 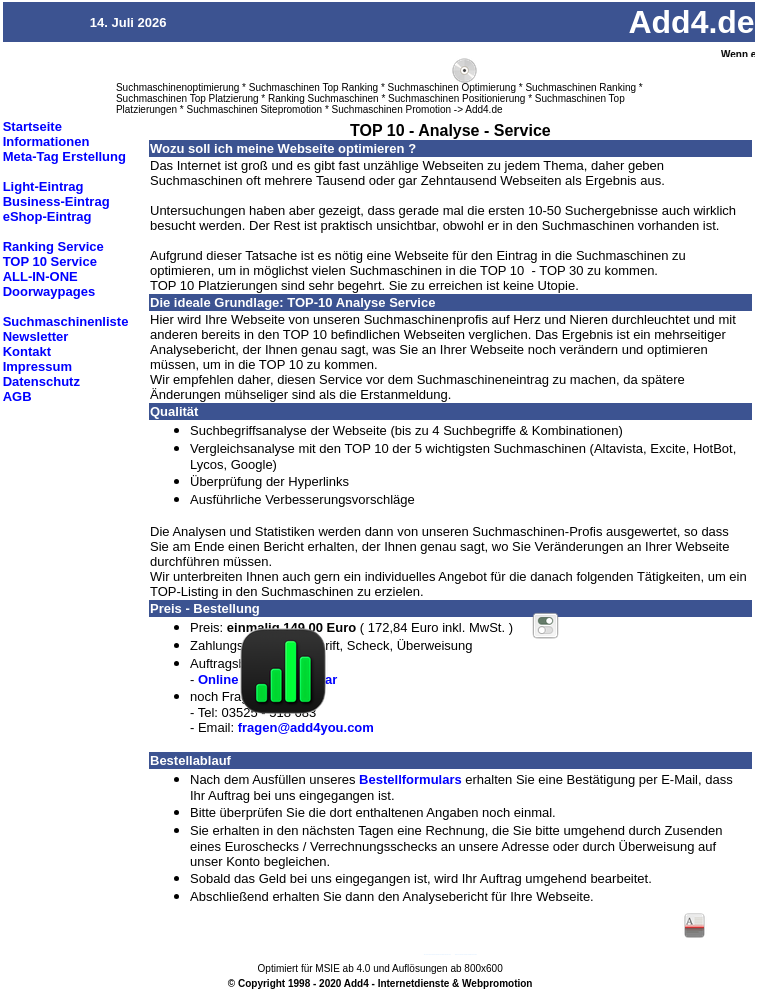 I want to click on open document scanning application, so click(x=694, y=925).